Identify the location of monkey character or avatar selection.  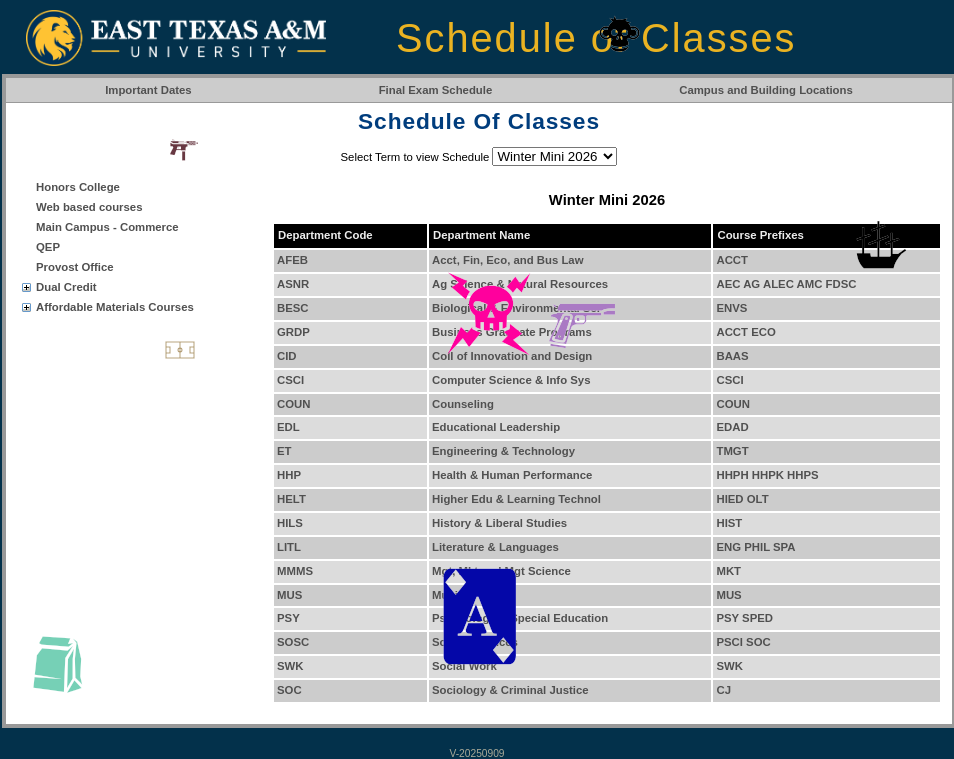
(619, 35).